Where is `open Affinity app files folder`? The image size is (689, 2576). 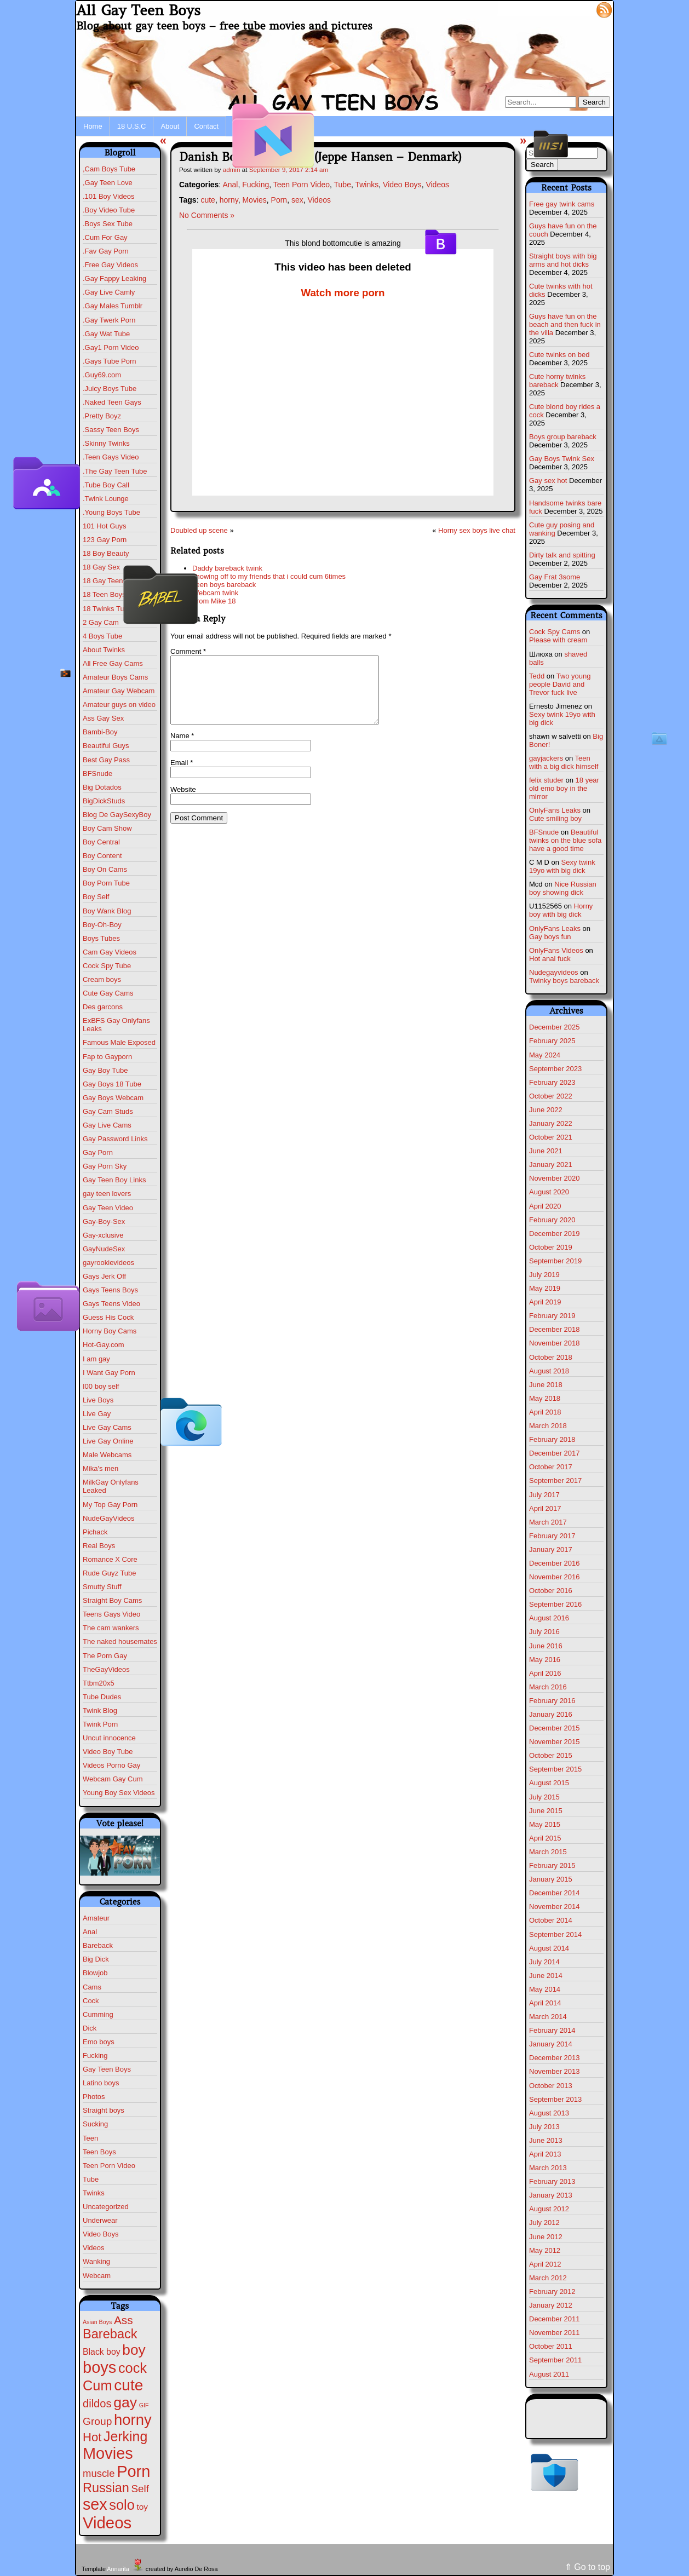 open Affinity app files folder is located at coordinates (659, 738).